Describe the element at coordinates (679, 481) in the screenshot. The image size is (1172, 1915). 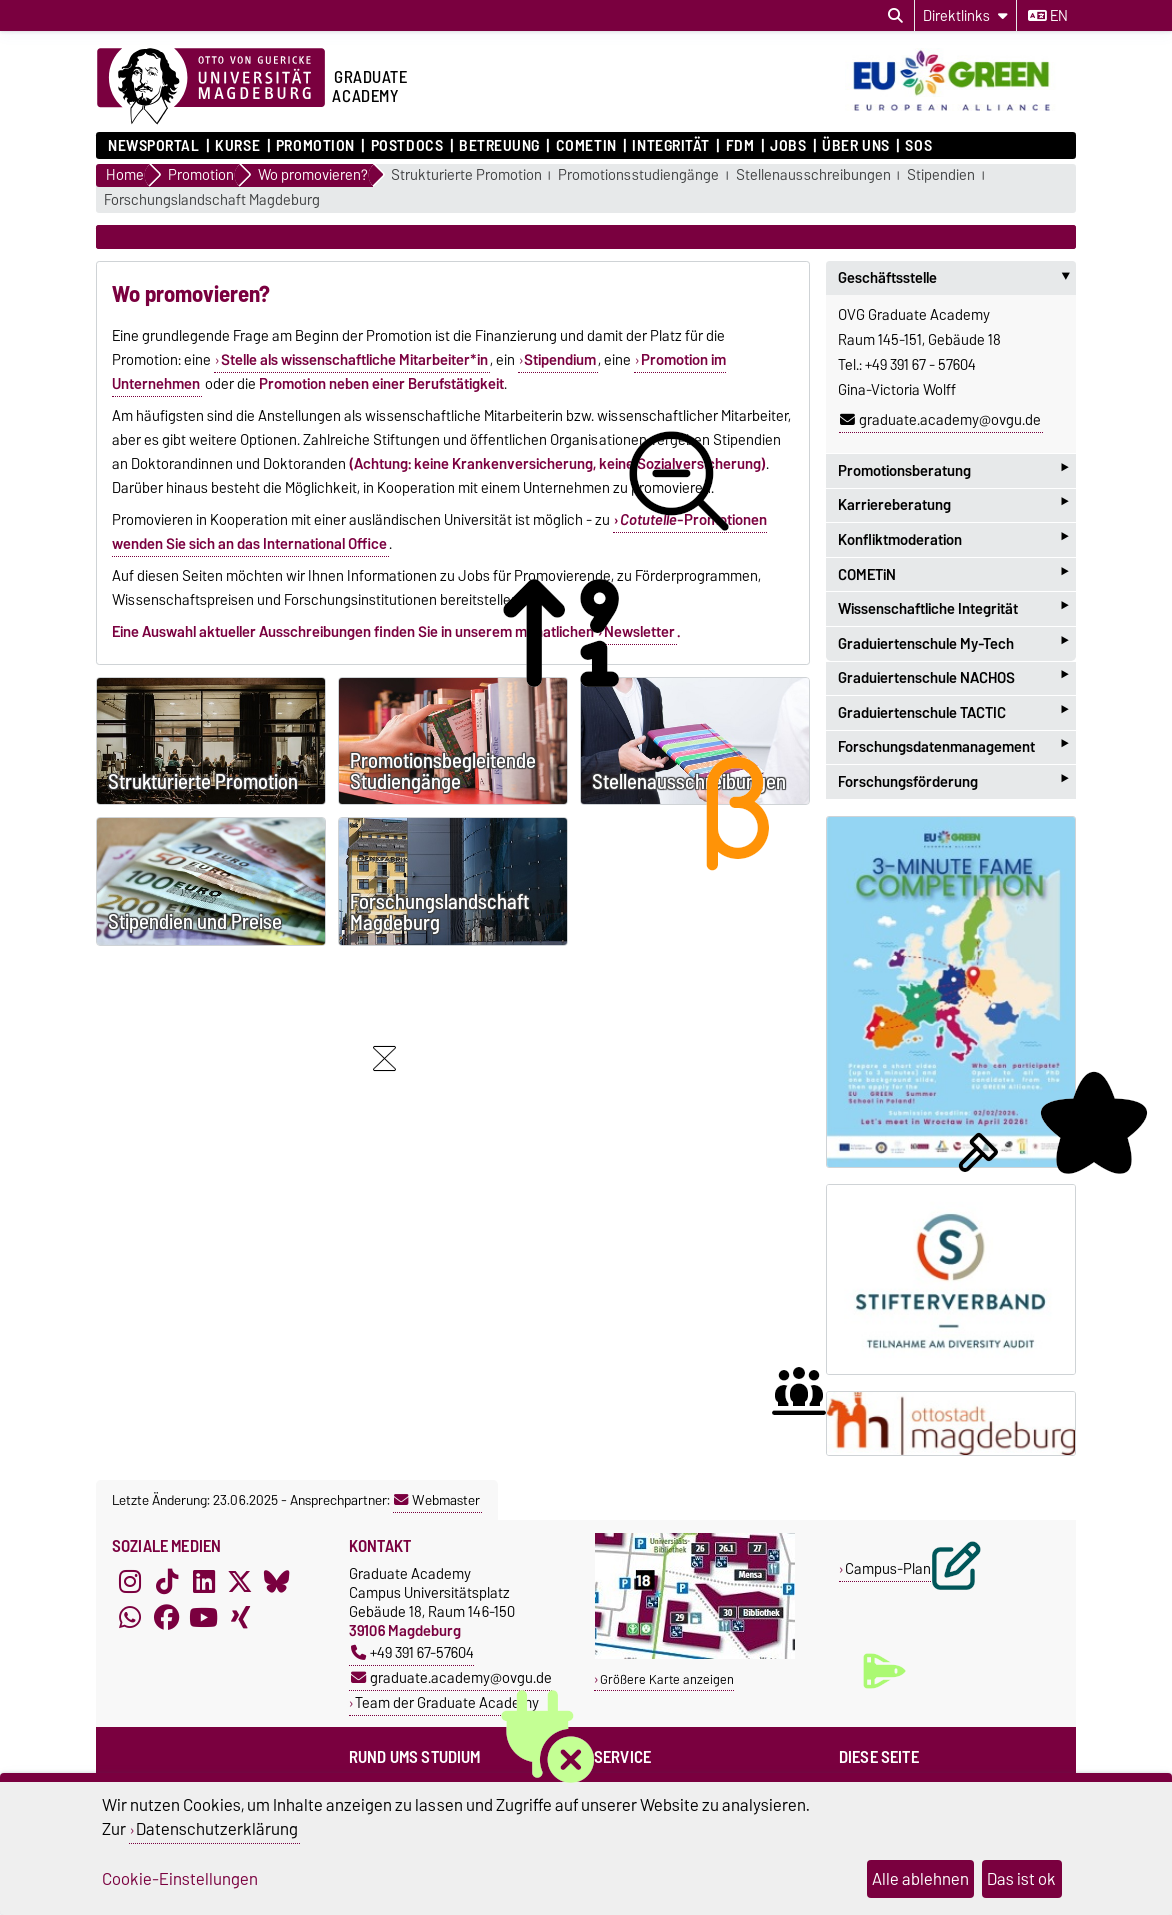
I see `zoom out` at that location.